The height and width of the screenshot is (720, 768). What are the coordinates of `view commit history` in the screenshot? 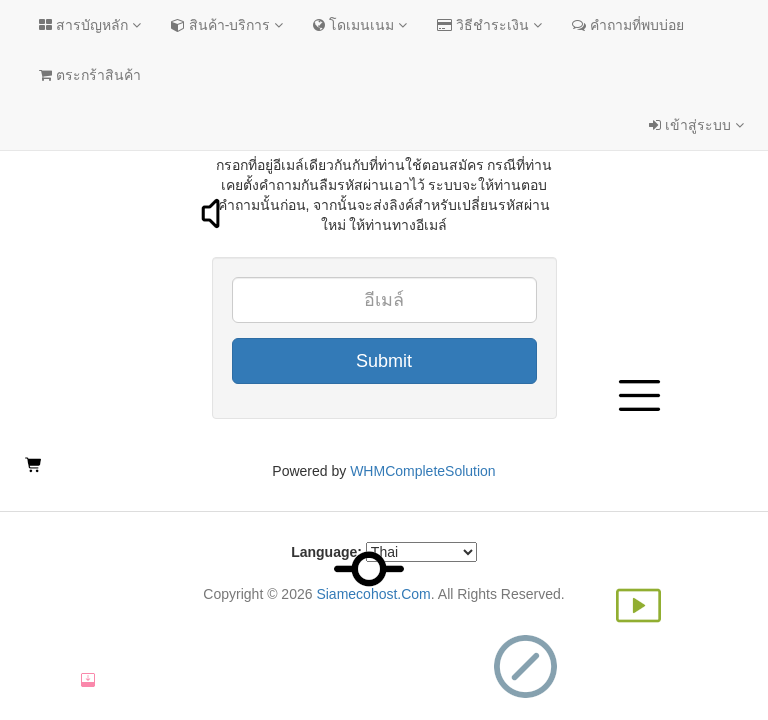 It's located at (369, 570).